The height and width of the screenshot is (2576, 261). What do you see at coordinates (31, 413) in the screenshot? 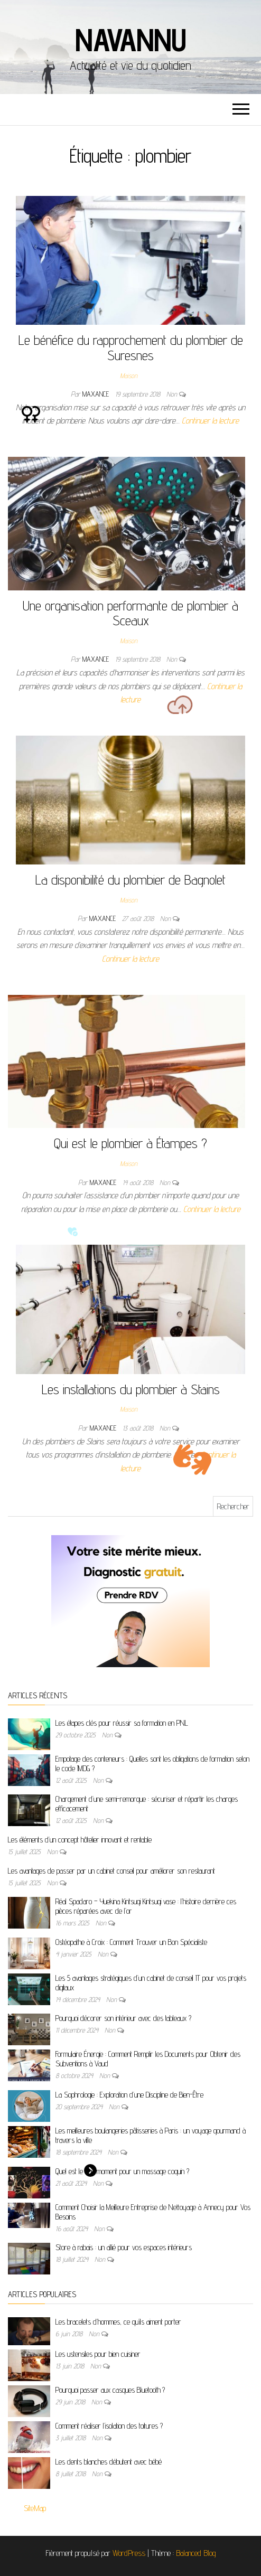
I see `indicates female/female relationship or partnership` at bounding box center [31, 413].